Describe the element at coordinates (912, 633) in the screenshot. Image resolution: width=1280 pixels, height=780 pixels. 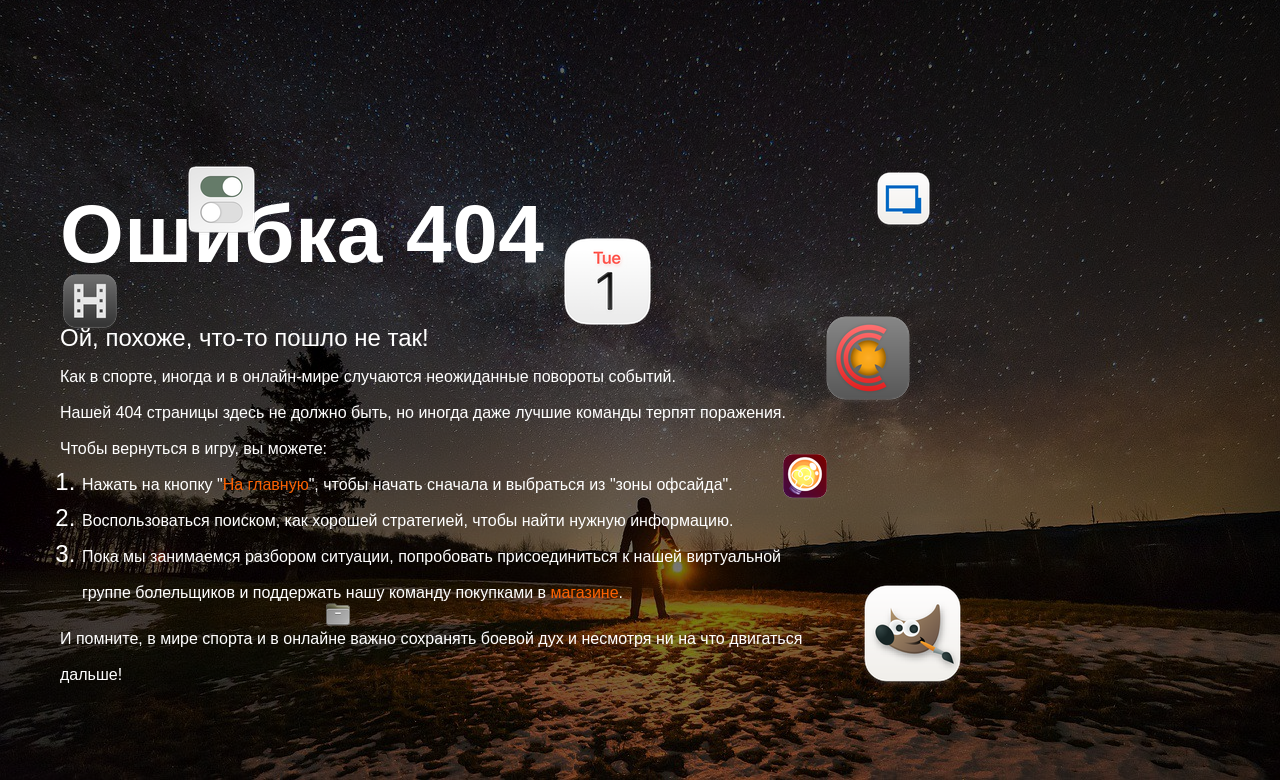
I see `open GIMP image editor` at that location.